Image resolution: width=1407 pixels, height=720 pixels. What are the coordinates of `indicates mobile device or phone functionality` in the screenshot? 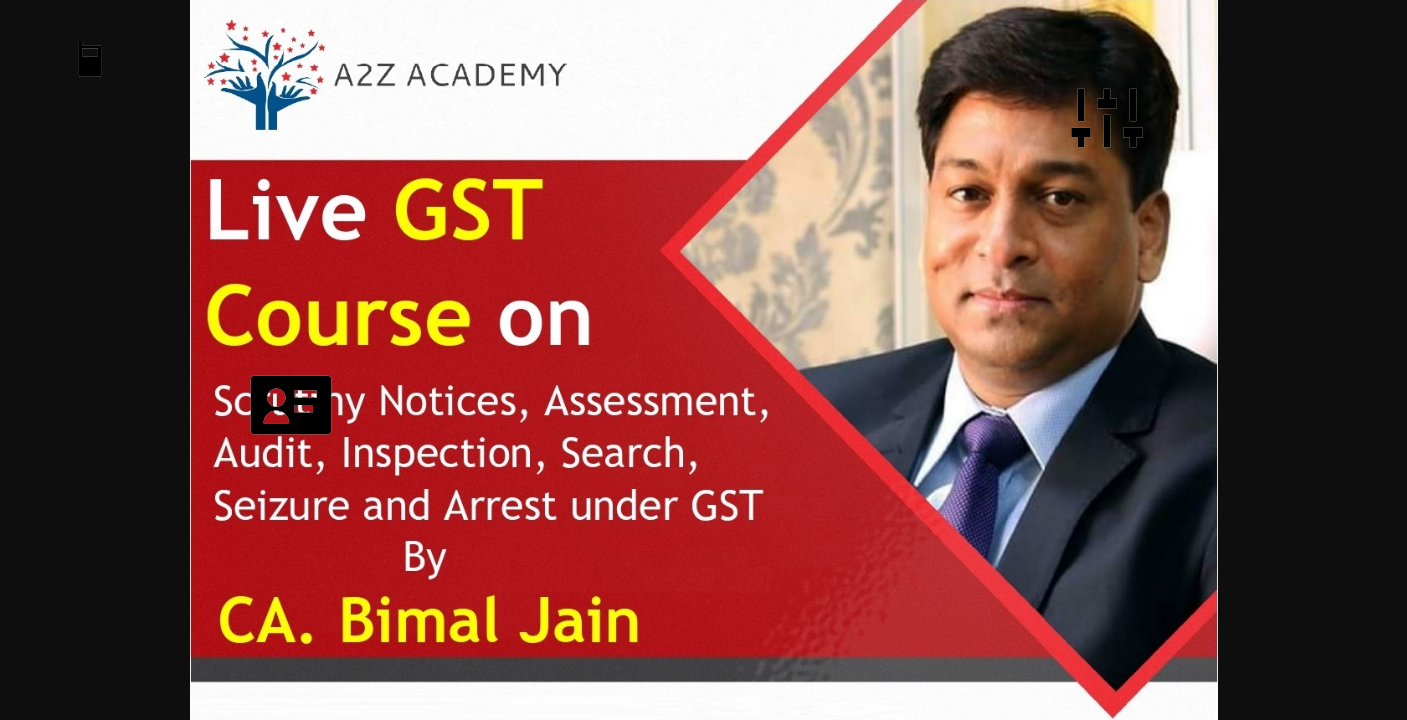 It's located at (90, 61).